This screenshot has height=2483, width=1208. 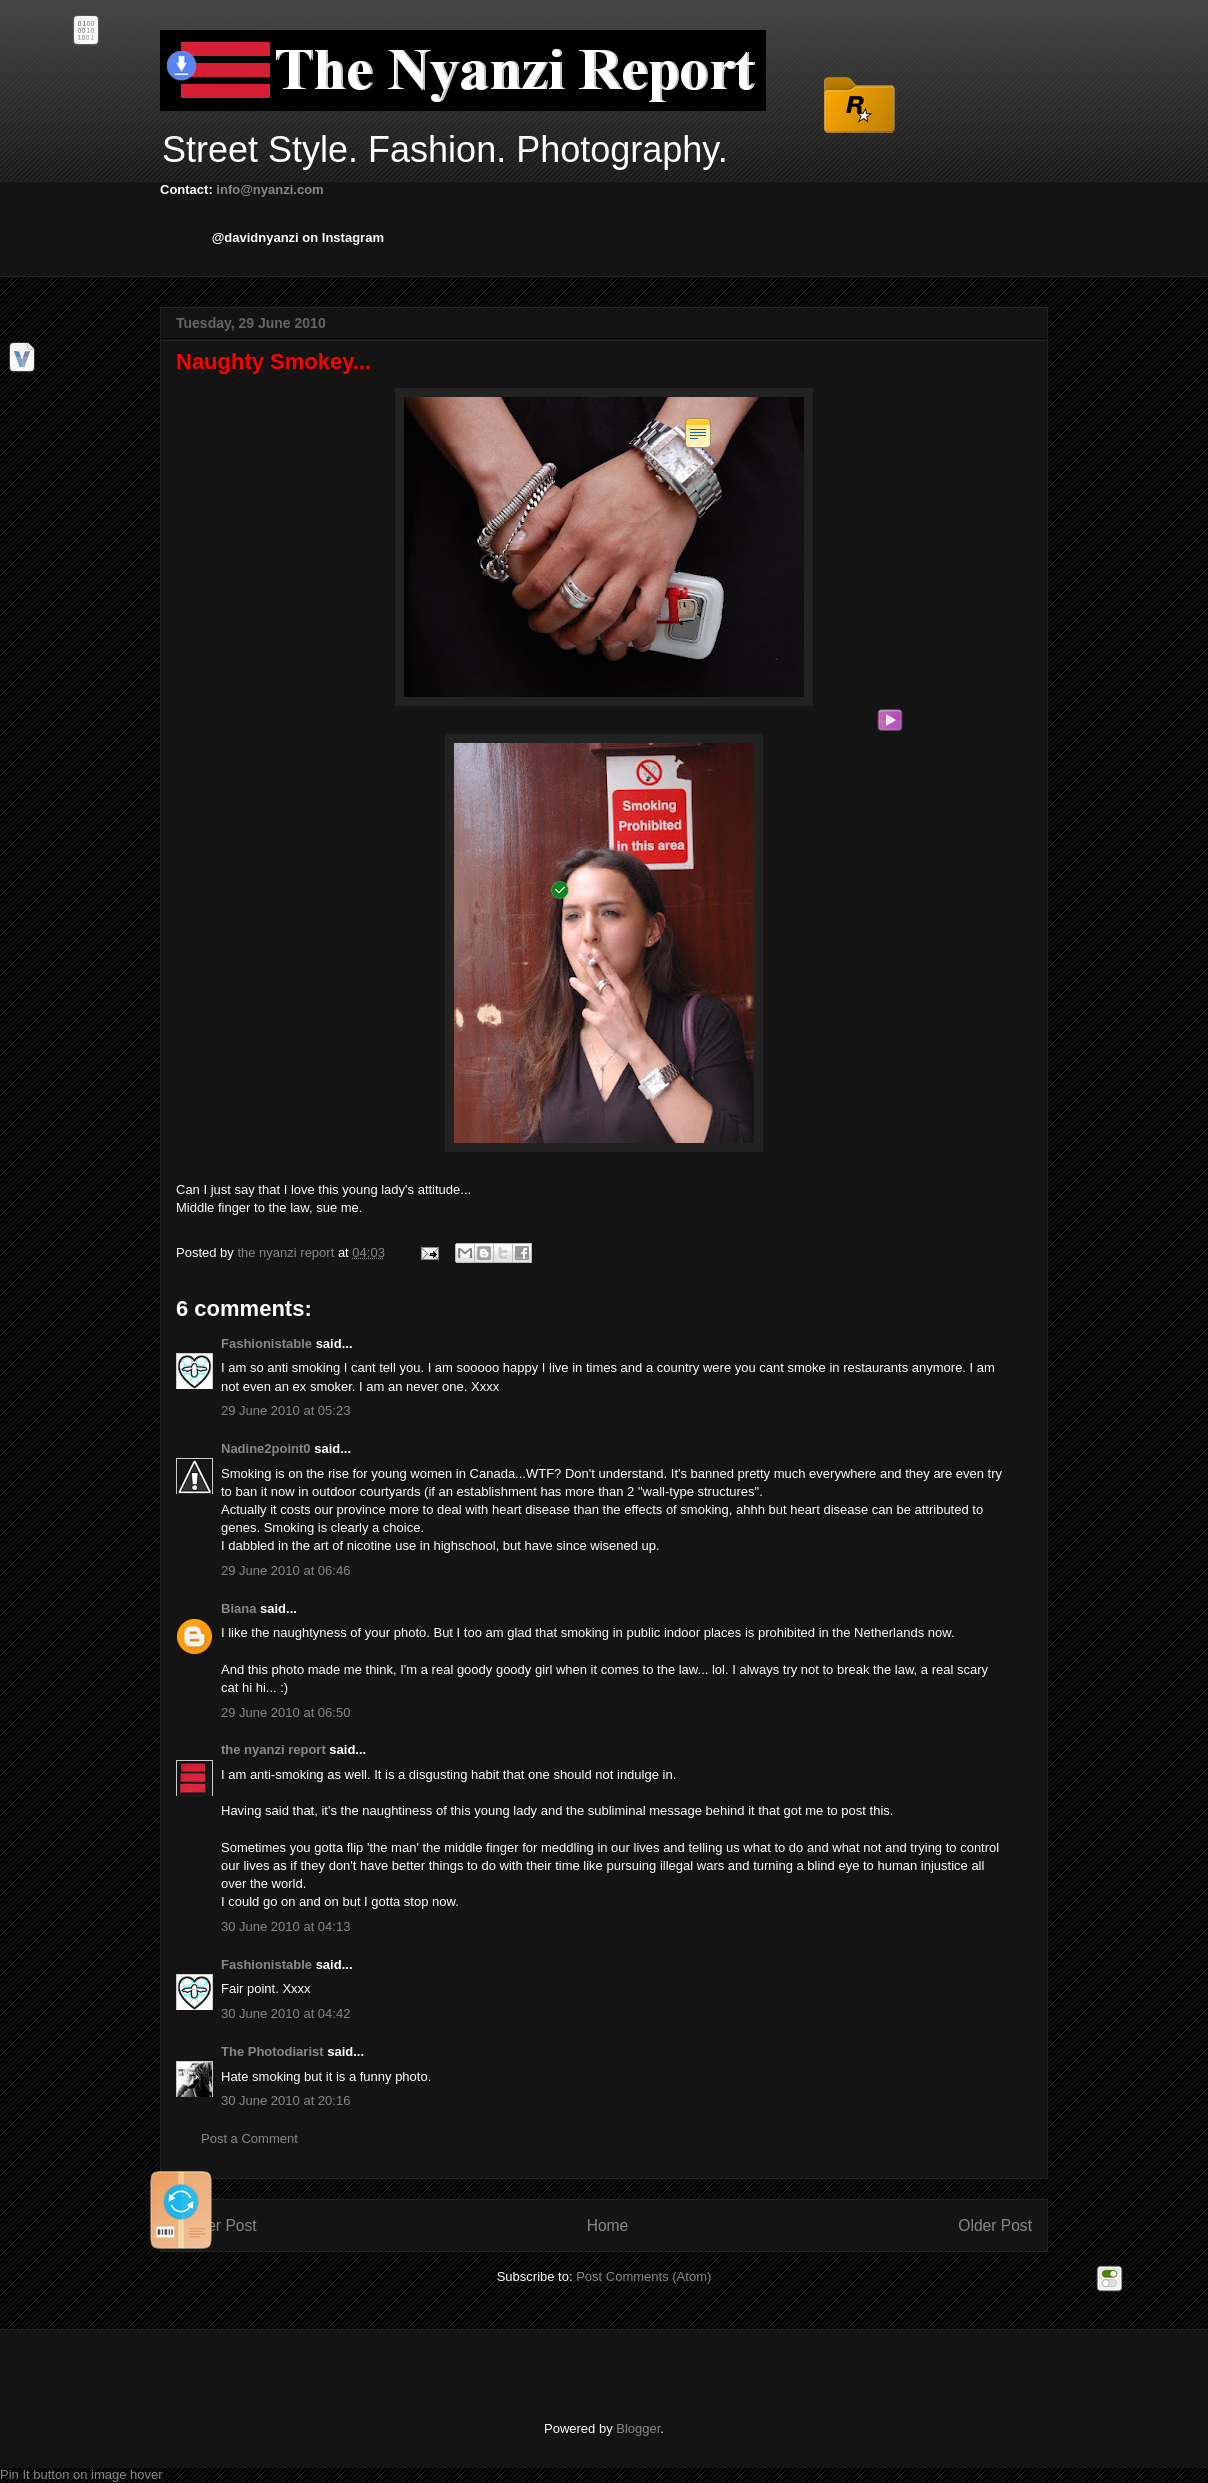 What do you see at coordinates (22, 357) in the screenshot?
I see `a v programming language source file` at bounding box center [22, 357].